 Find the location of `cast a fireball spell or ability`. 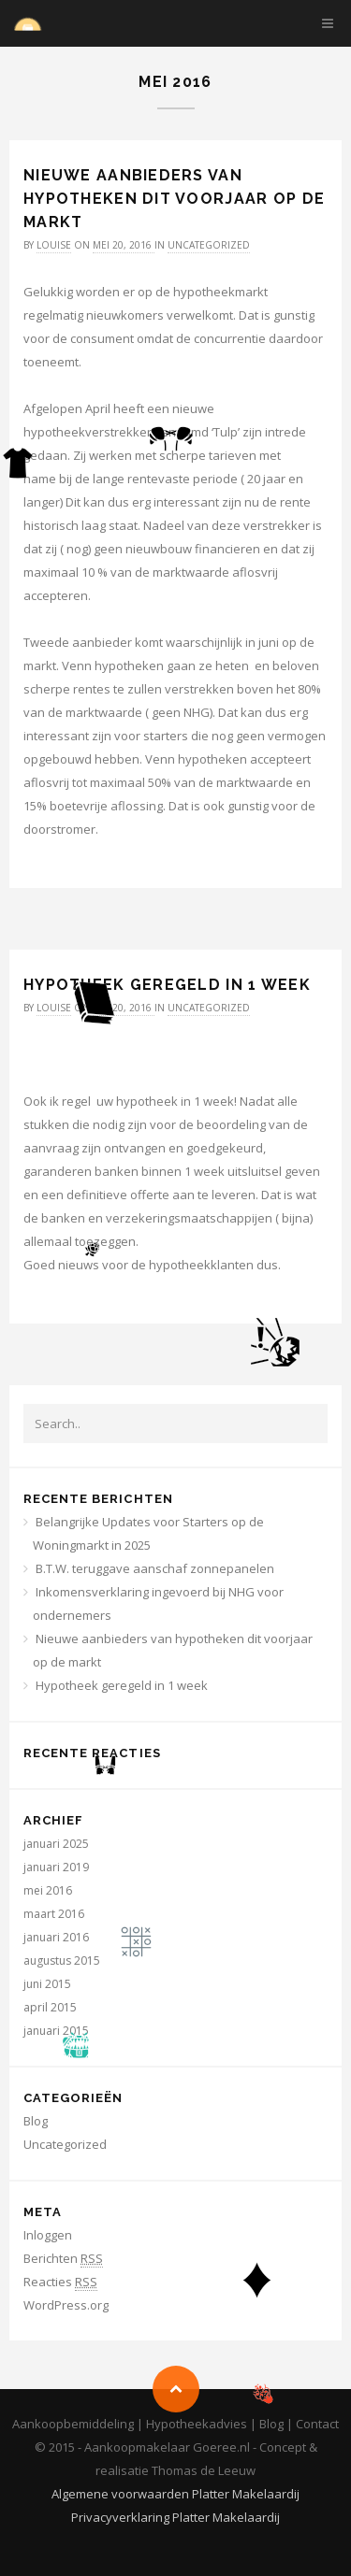

cast a fireball spell or ability is located at coordinates (263, 2394).